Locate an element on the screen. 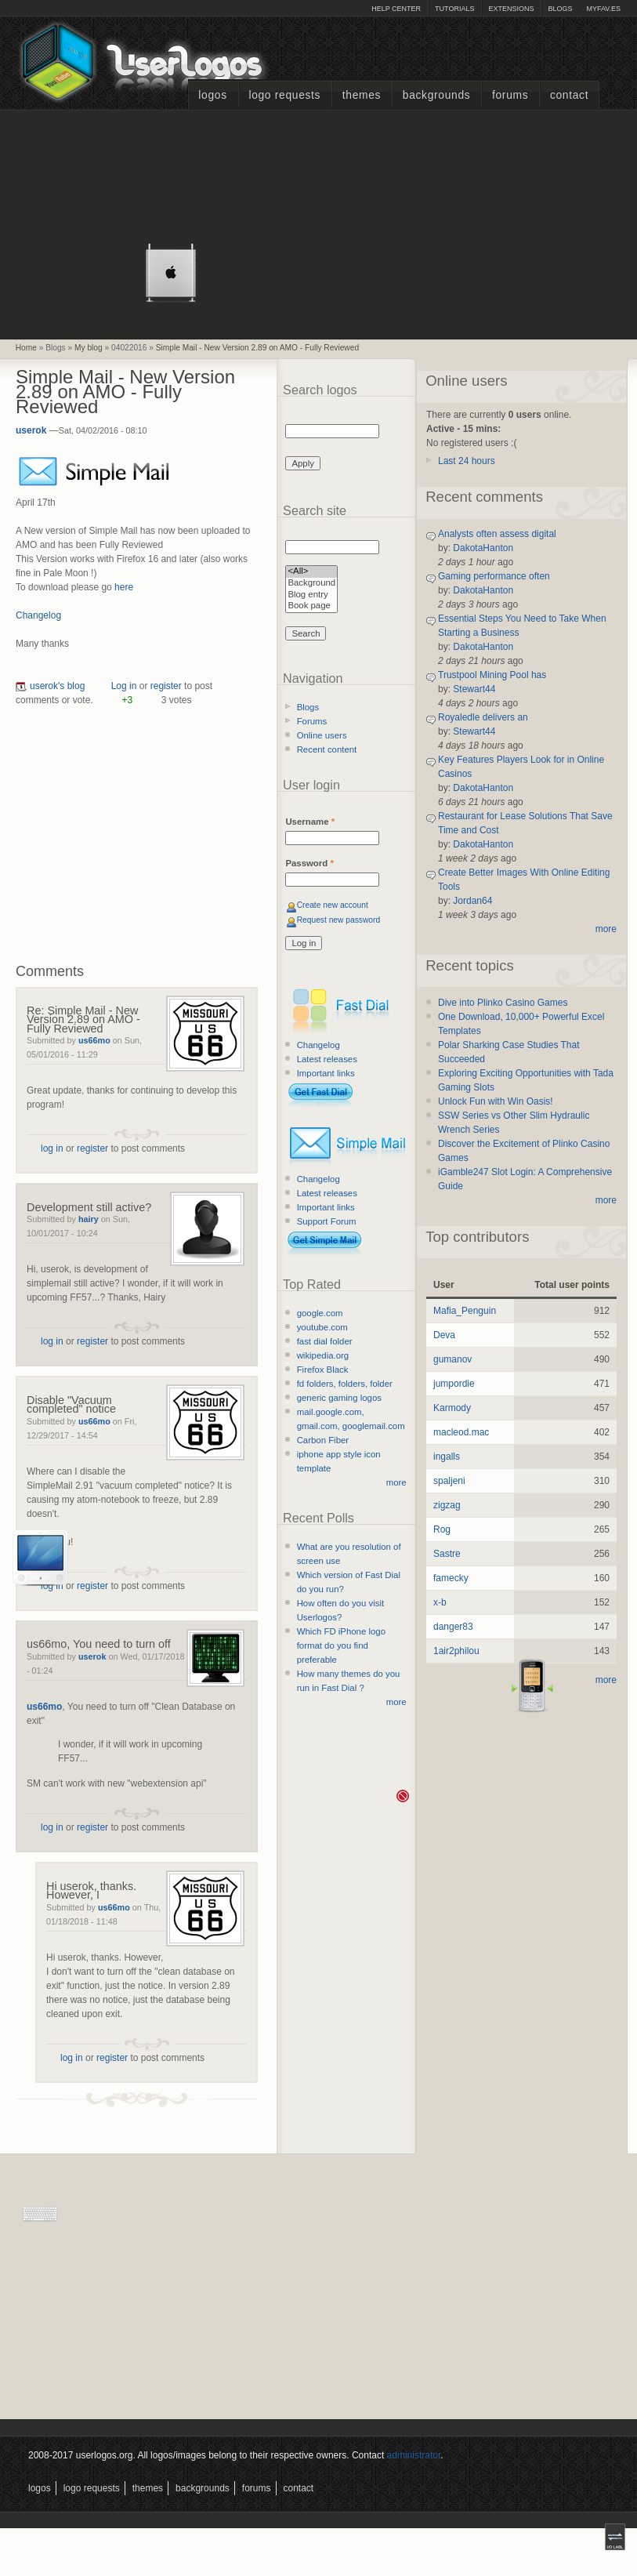 This screenshot has width=637, height=2576. indicates active cellular network connection is located at coordinates (533, 1686).